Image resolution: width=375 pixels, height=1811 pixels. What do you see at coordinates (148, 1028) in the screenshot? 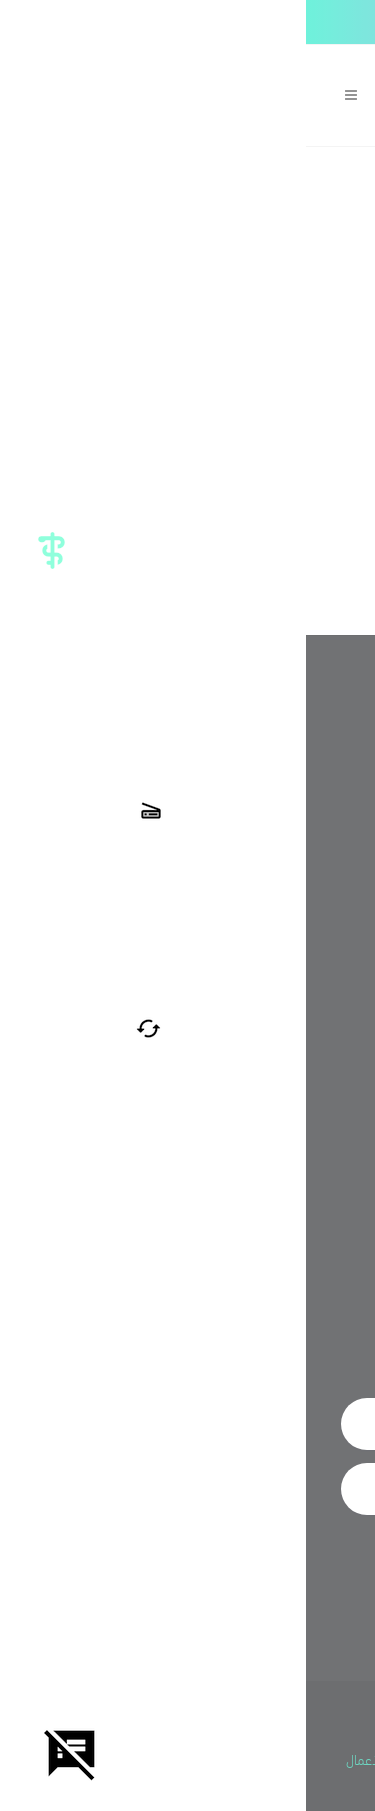
I see `refresh or reload content` at bounding box center [148, 1028].